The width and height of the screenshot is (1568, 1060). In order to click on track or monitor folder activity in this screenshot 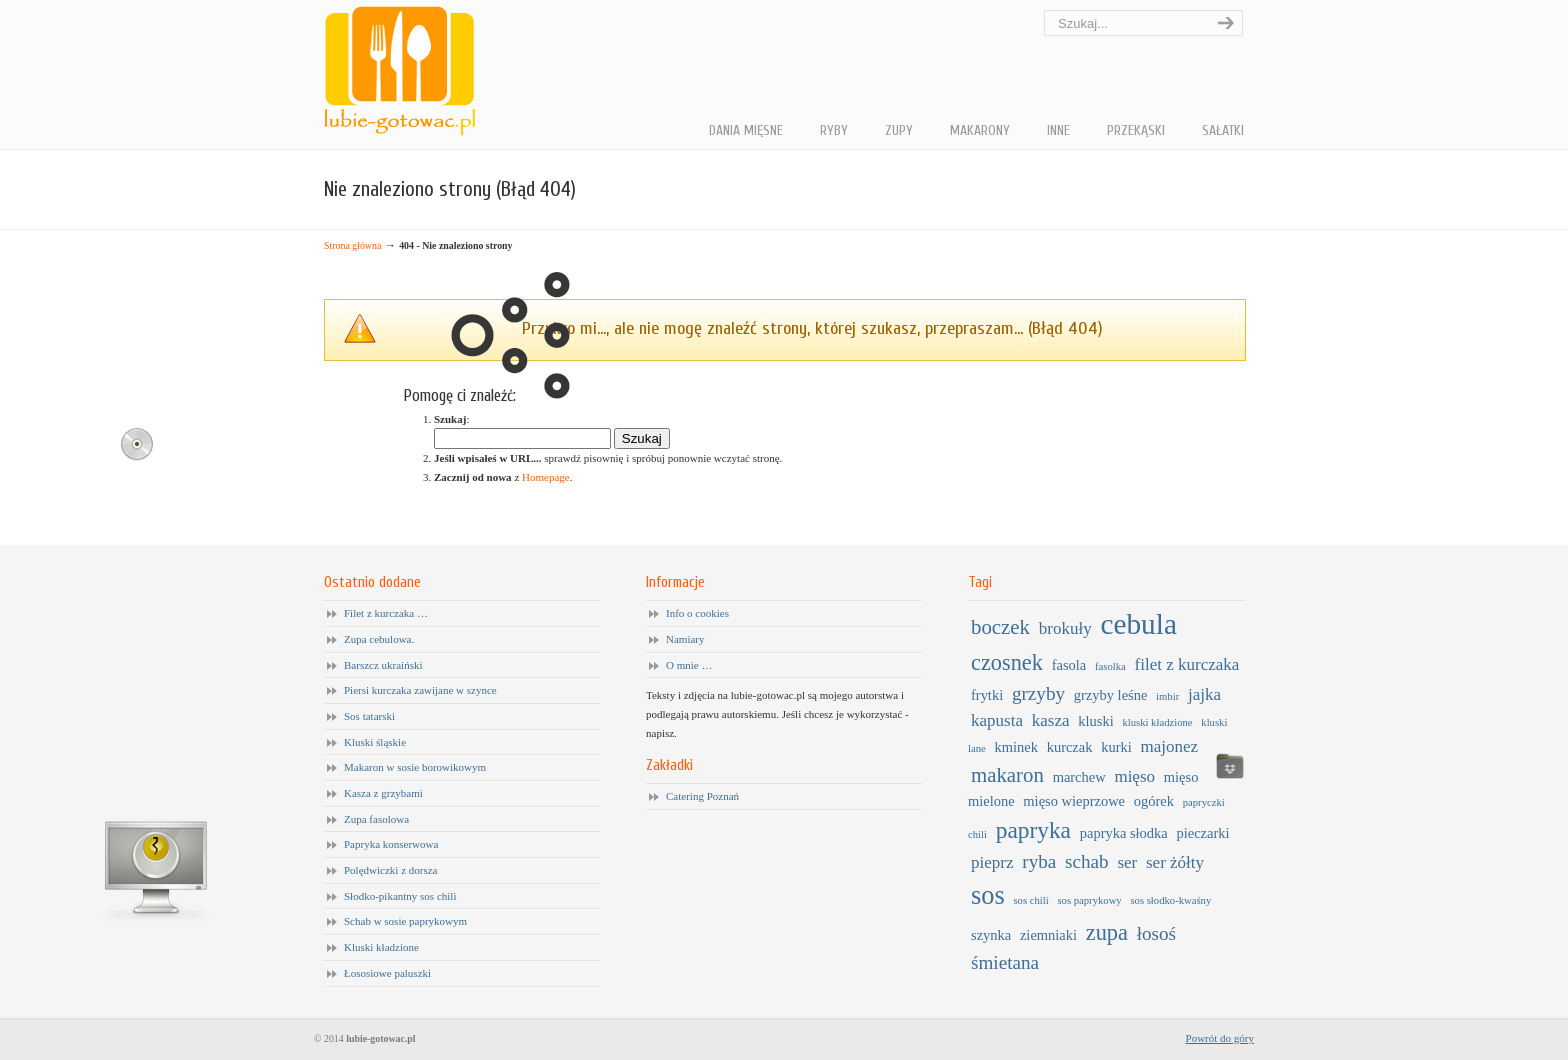, I will do `click(510, 339)`.